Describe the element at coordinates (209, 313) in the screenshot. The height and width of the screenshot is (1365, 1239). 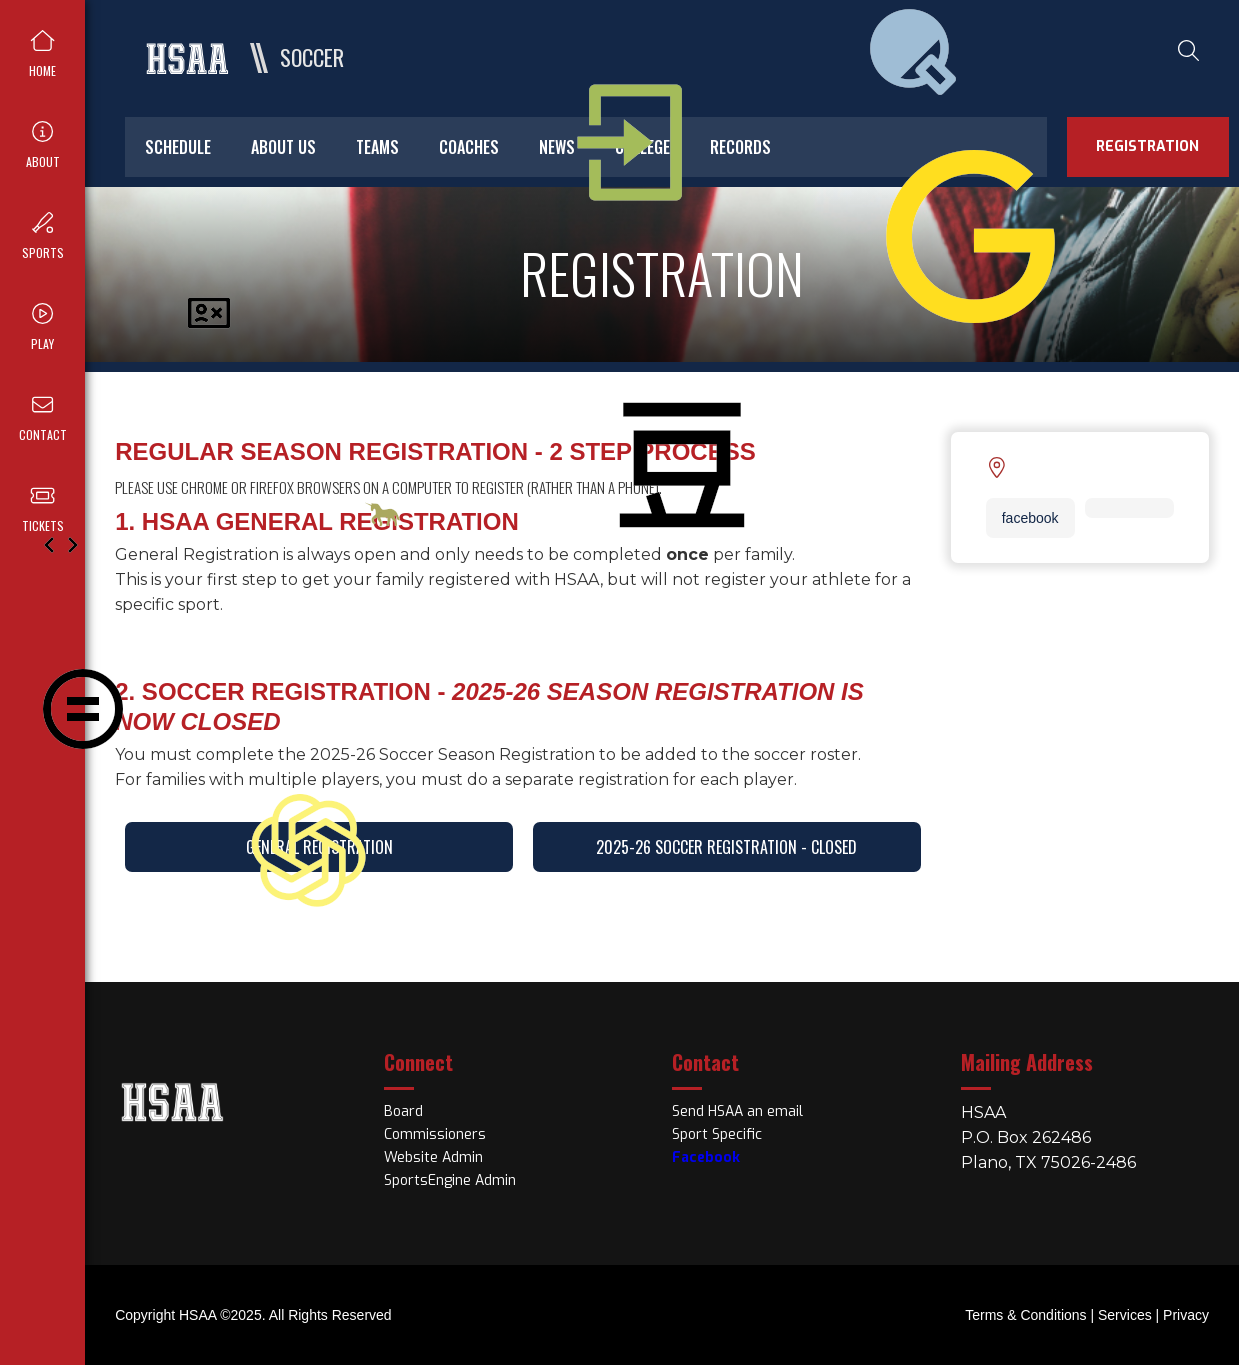
I see `expired pass or credential` at that location.